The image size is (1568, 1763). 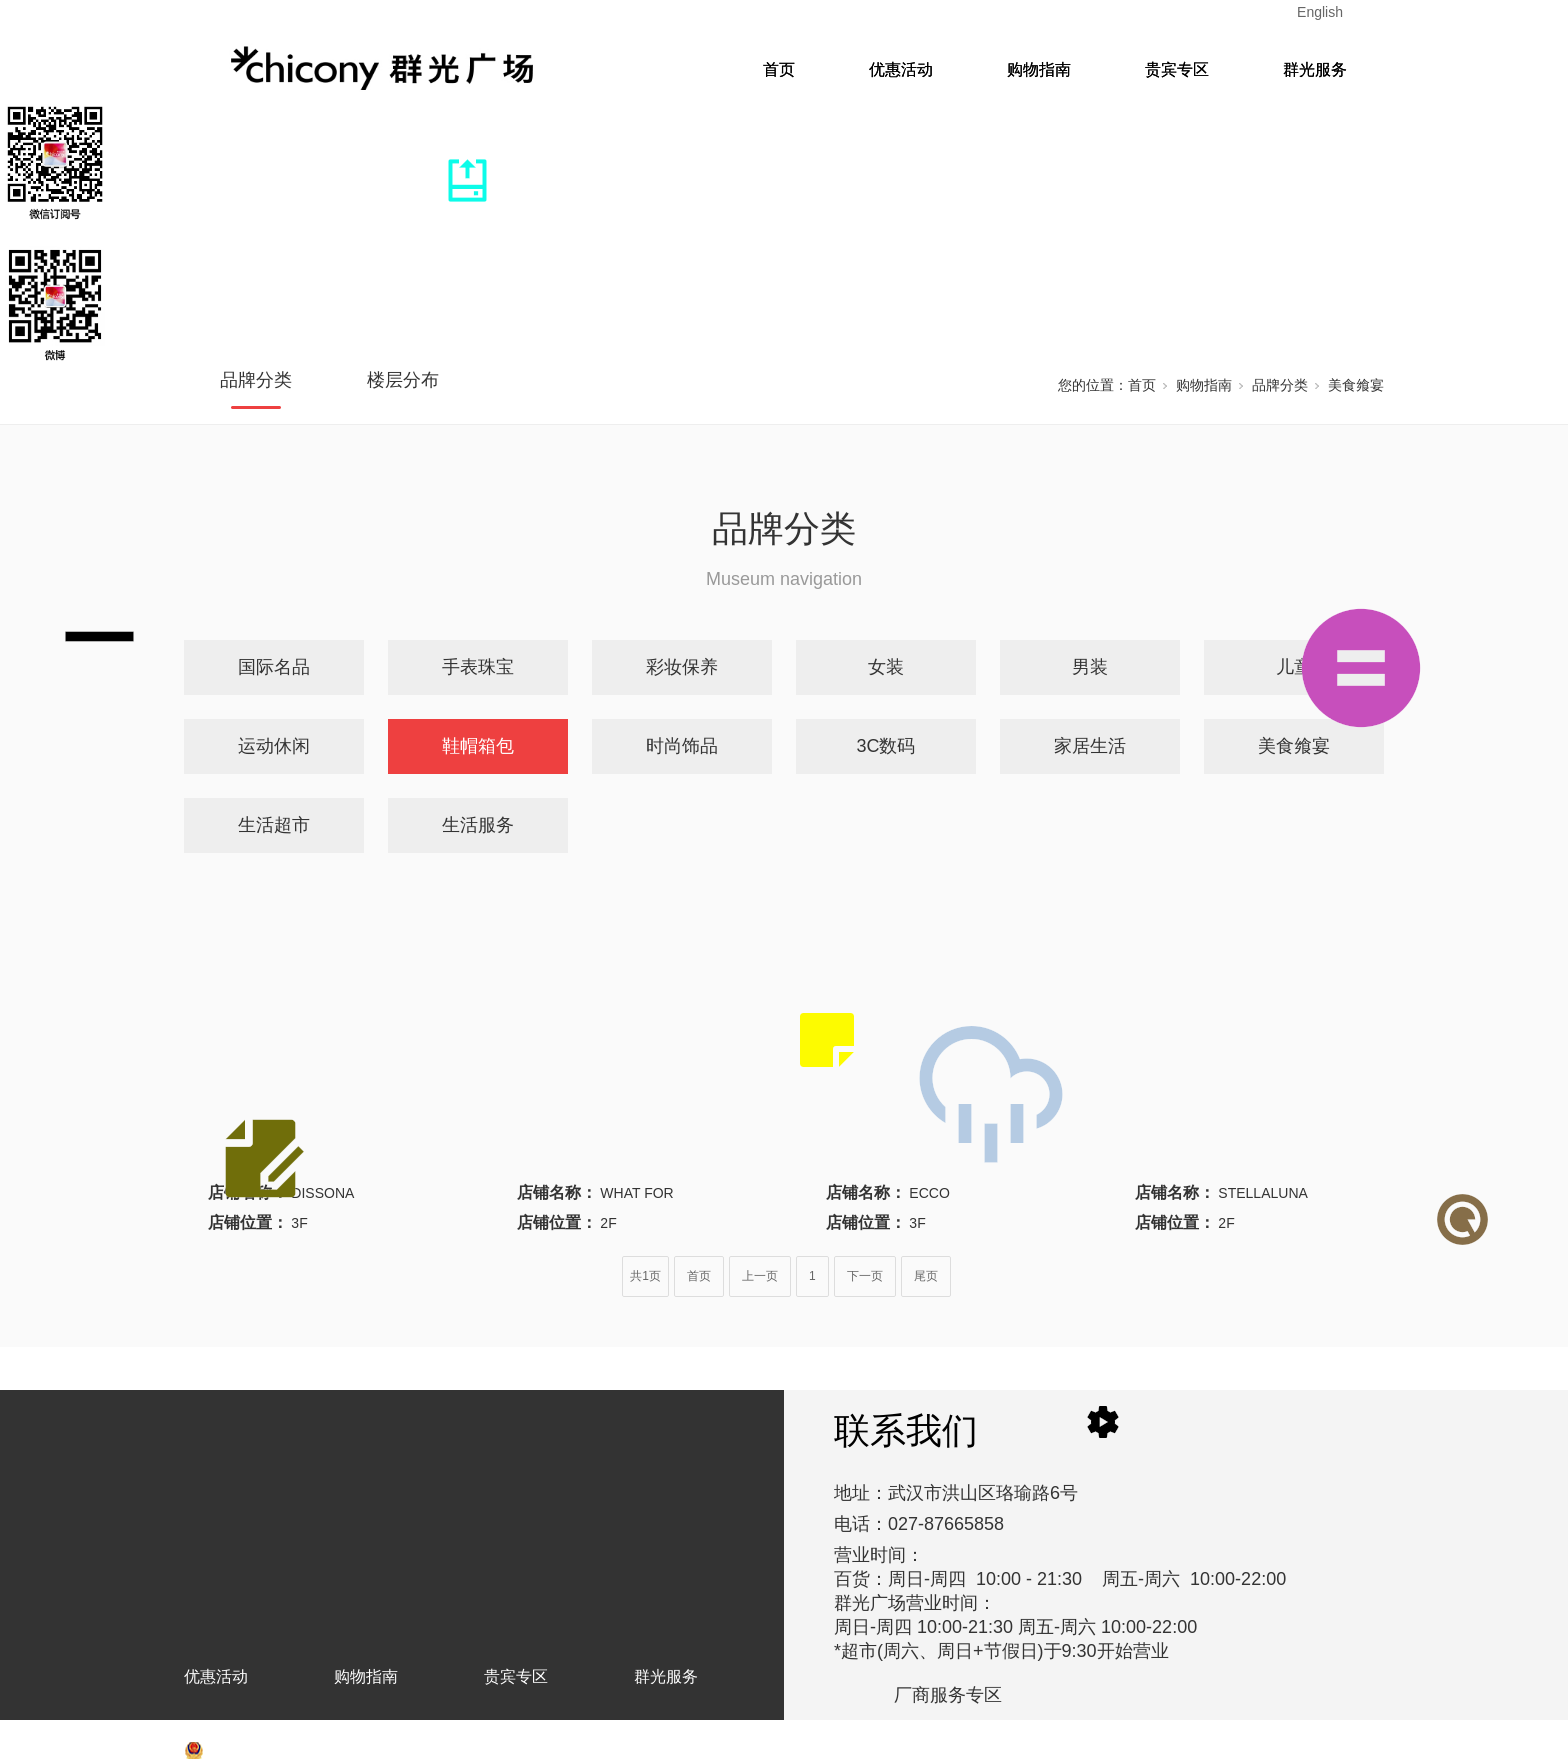 What do you see at coordinates (260, 1158) in the screenshot?
I see `edit document` at bounding box center [260, 1158].